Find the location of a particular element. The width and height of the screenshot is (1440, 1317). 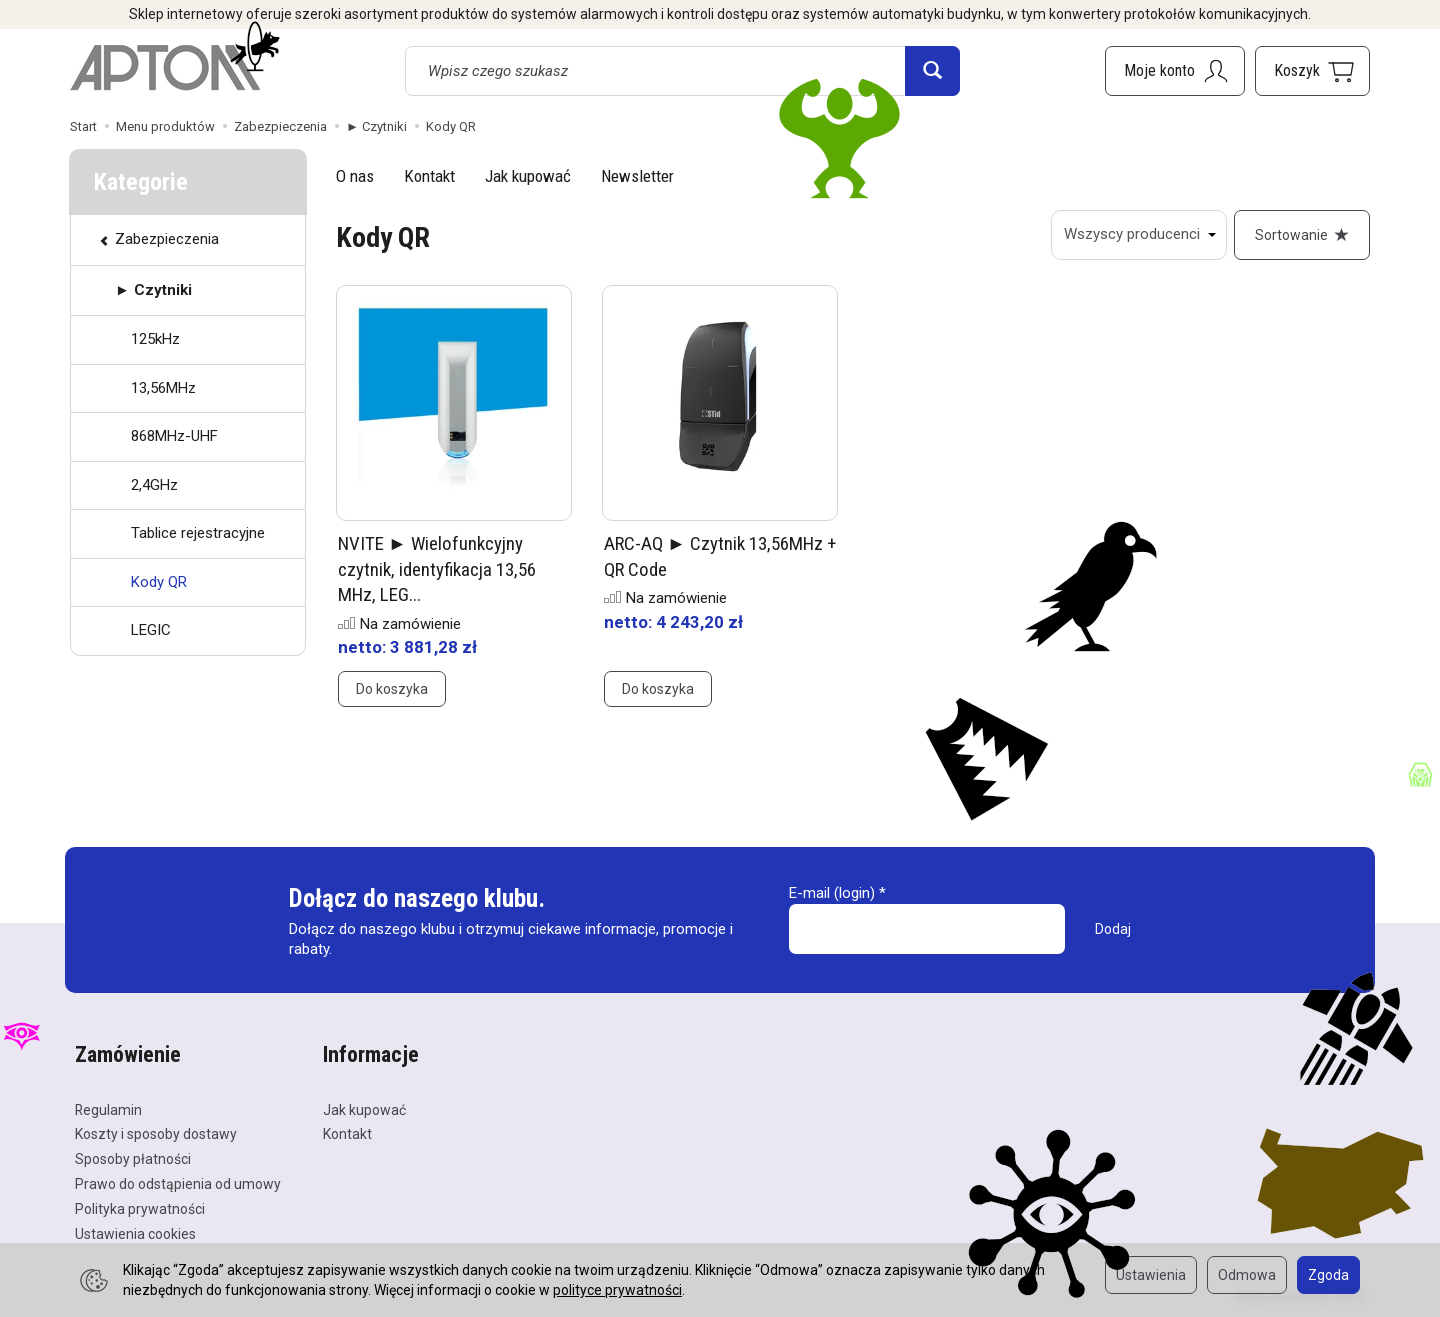

activate jetpack or boost ability is located at coordinates (1357, 1028).